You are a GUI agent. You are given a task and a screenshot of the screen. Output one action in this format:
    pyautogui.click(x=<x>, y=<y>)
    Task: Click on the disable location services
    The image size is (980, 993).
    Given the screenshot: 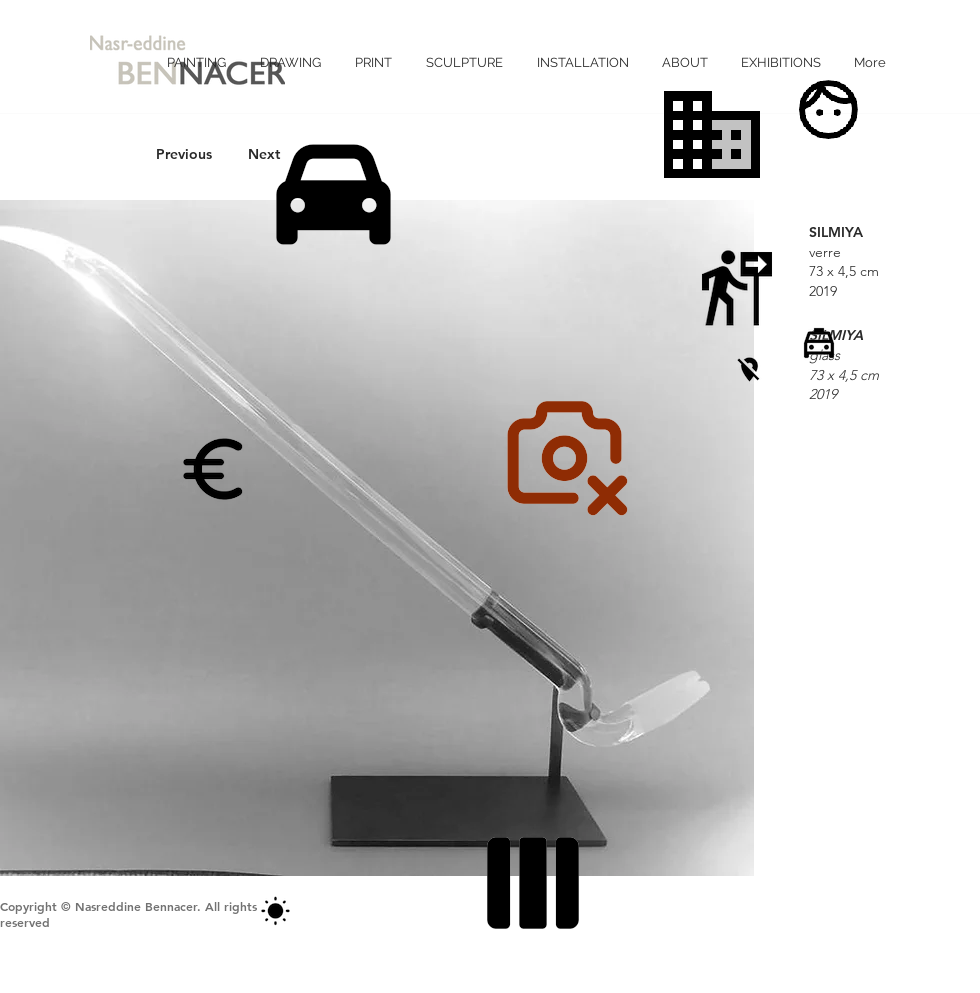 What is the action you would take?
    pyautogui.click(x=749, y=369)
    